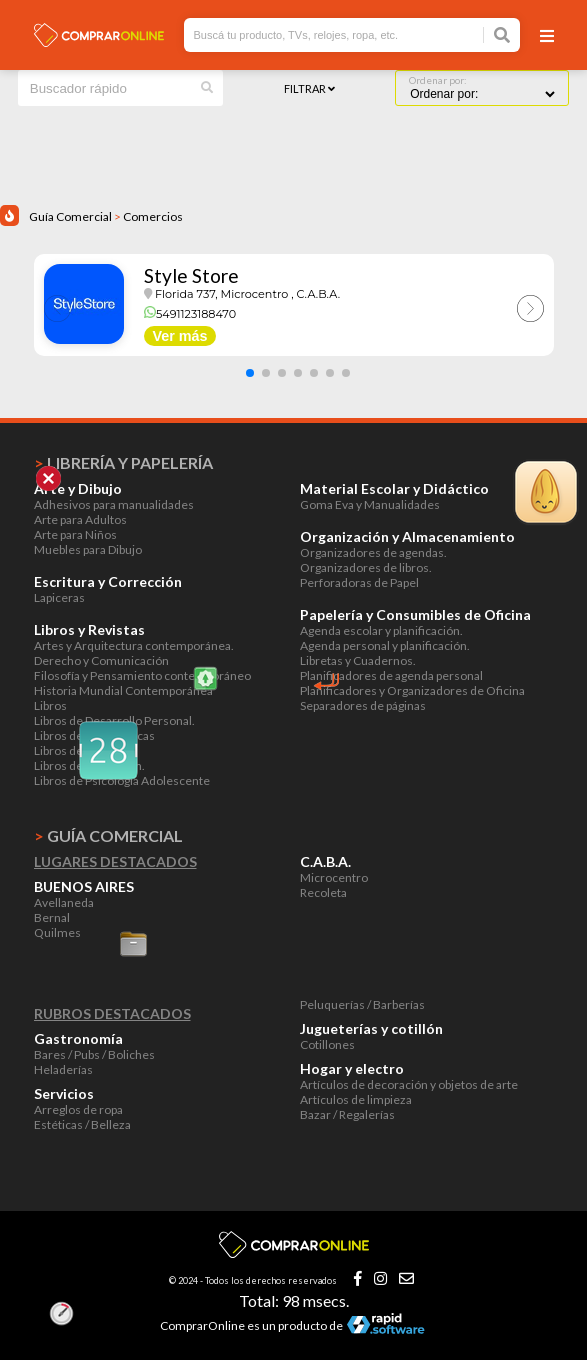 This screenshot has height=1360, width=587. I want to click on reply to all recipients of an email, so click(326, 680).